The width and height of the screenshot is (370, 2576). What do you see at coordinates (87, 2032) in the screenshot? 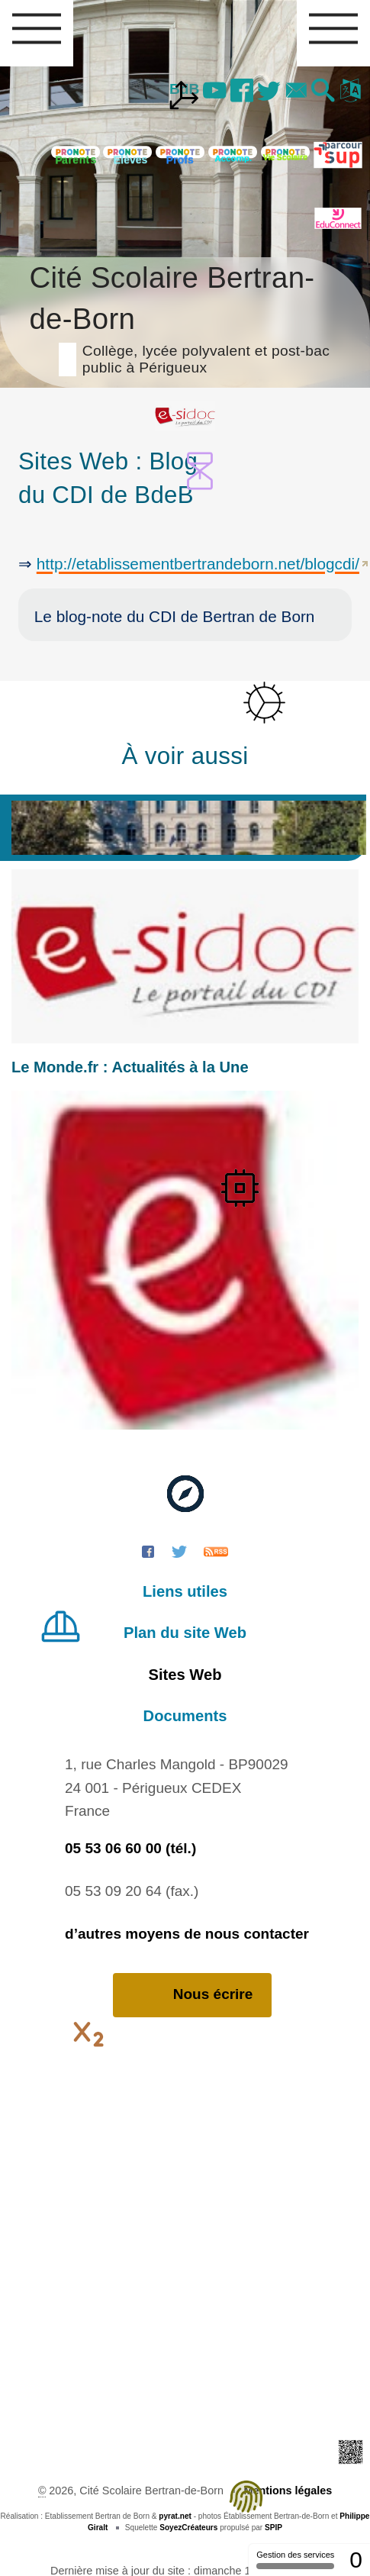
I see `format text as subscript` at bounding box center [87, 2032].